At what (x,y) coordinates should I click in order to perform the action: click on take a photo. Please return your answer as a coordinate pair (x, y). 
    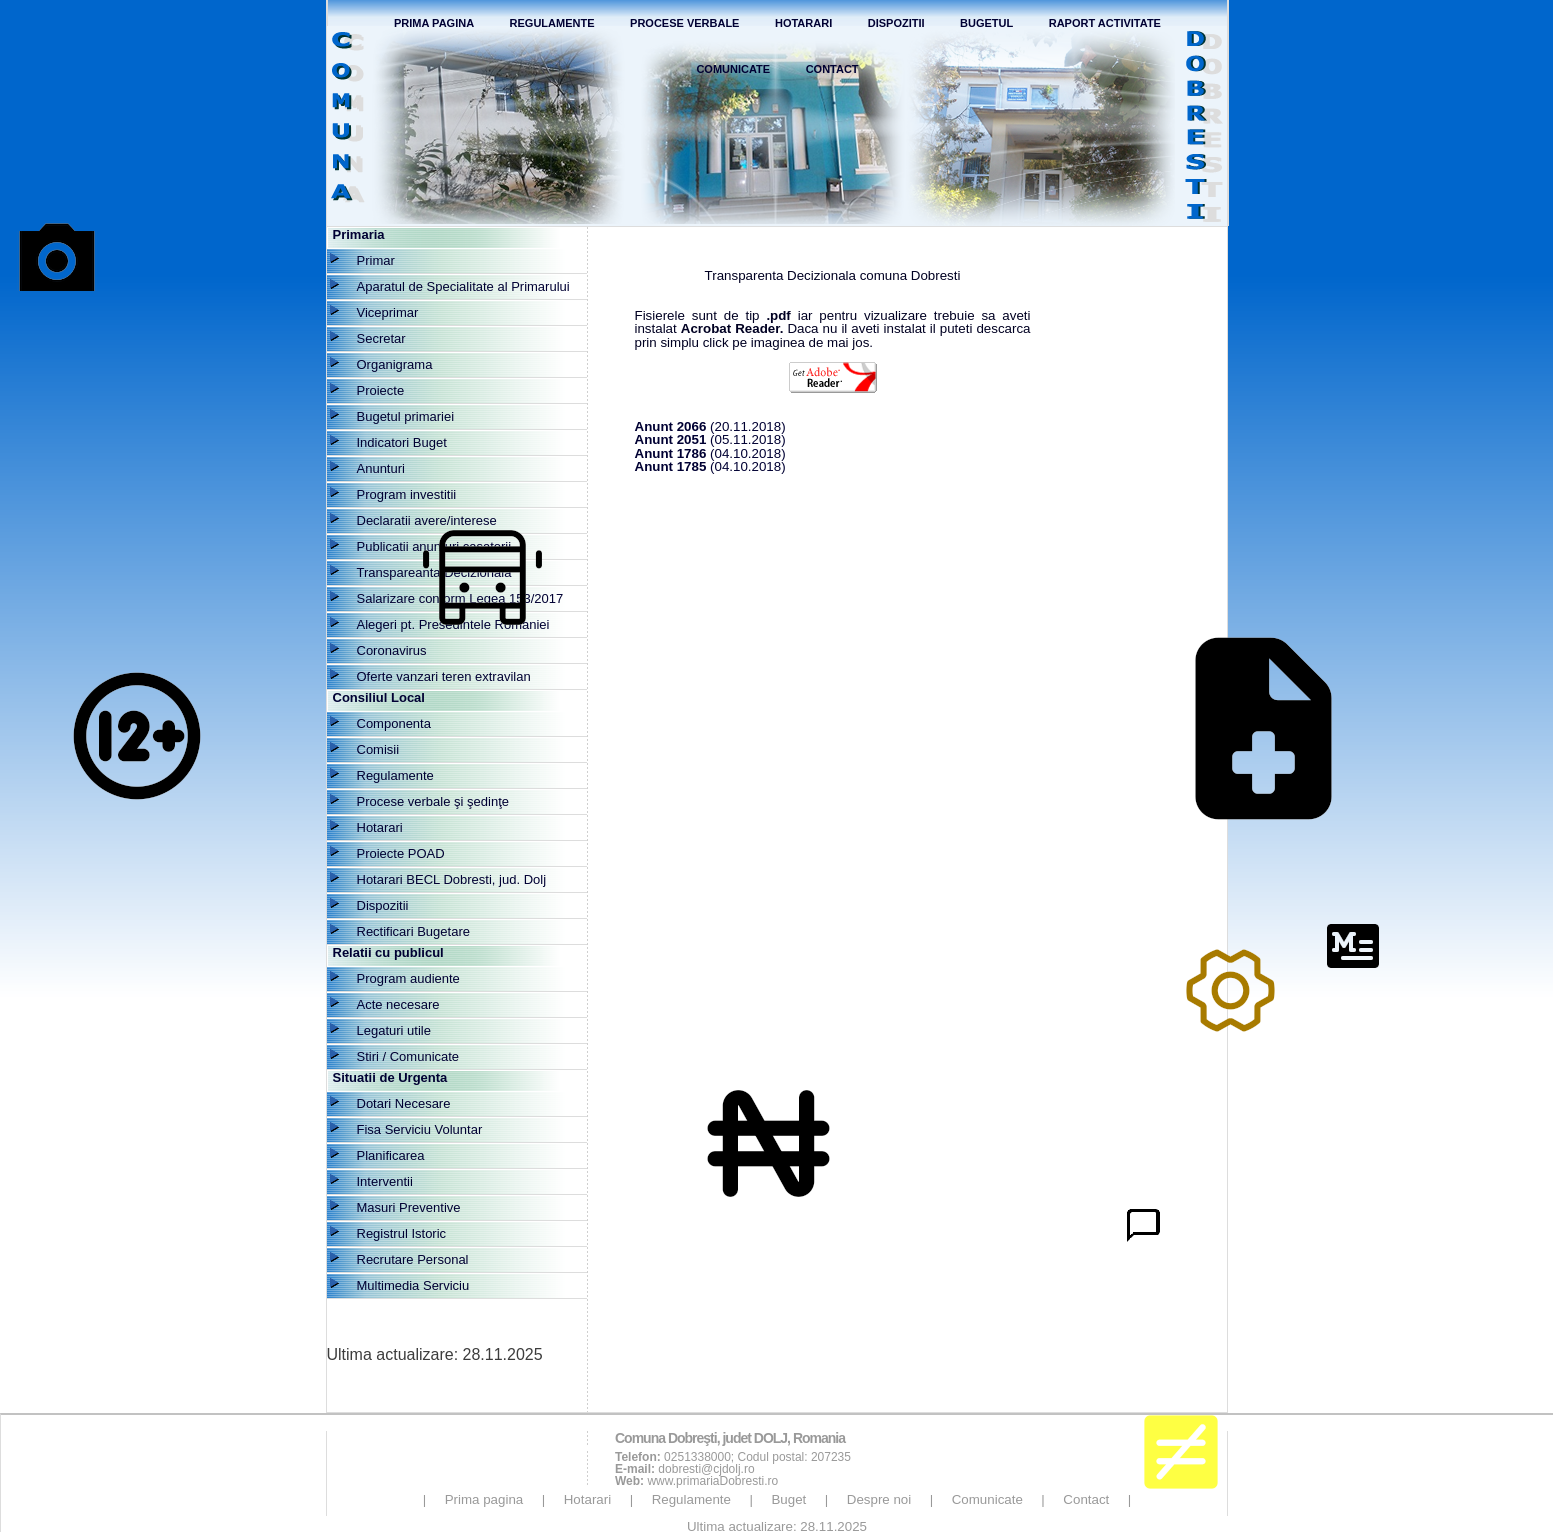
    Looking at the image, I should click on (57, 261).